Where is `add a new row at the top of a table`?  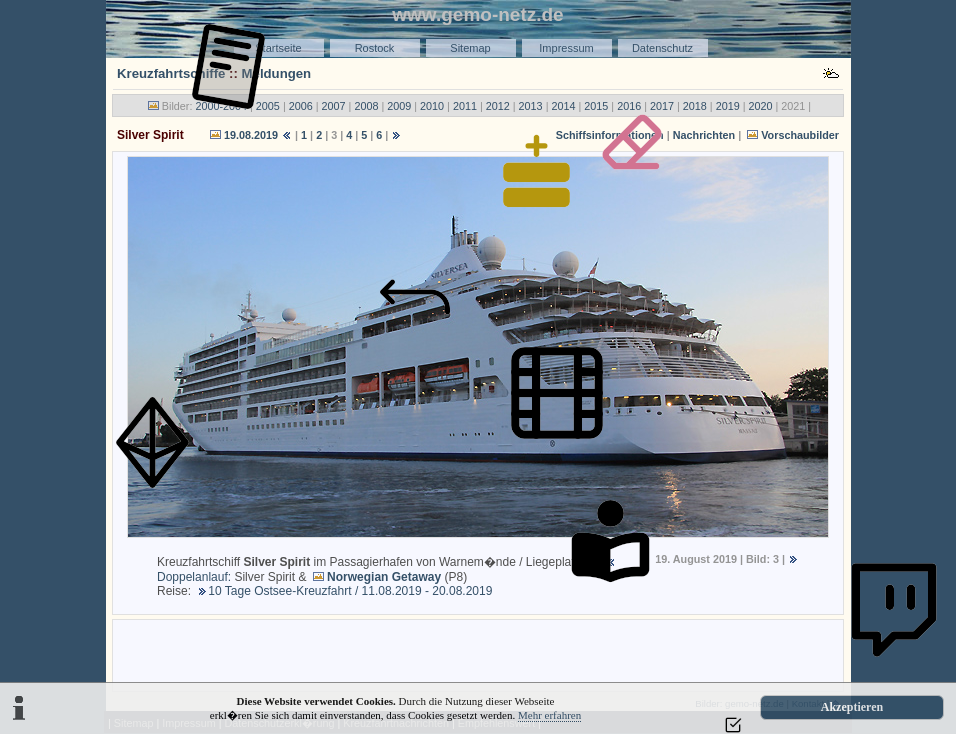 add a new row at the top of a table is located at coordinates (536, 176).